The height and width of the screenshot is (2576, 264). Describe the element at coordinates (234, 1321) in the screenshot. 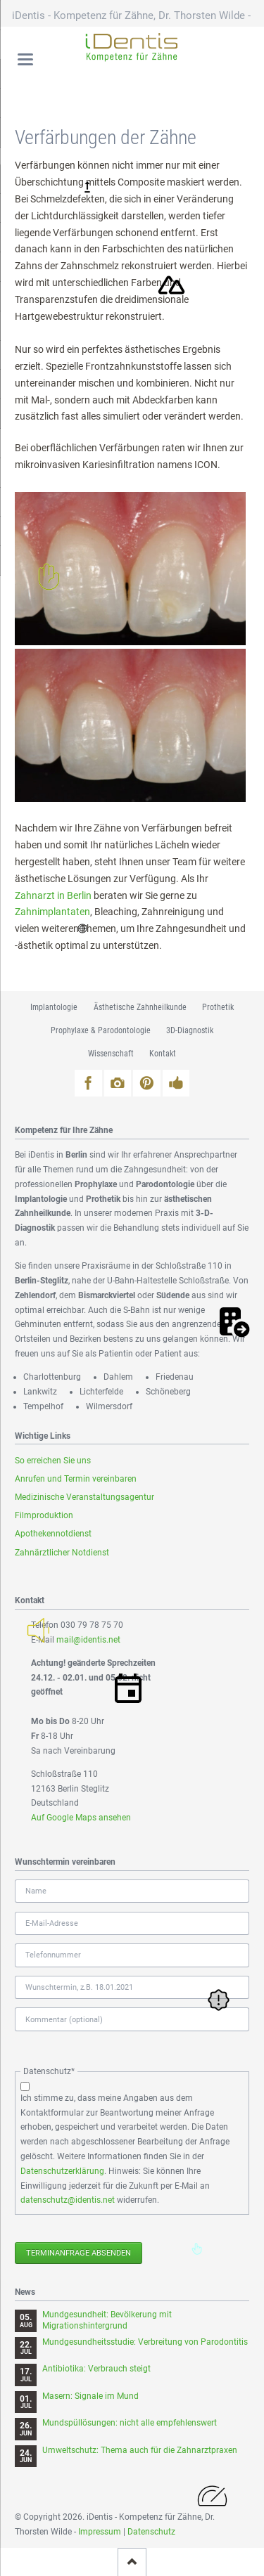

I see `navigate to building or office location` at that location.